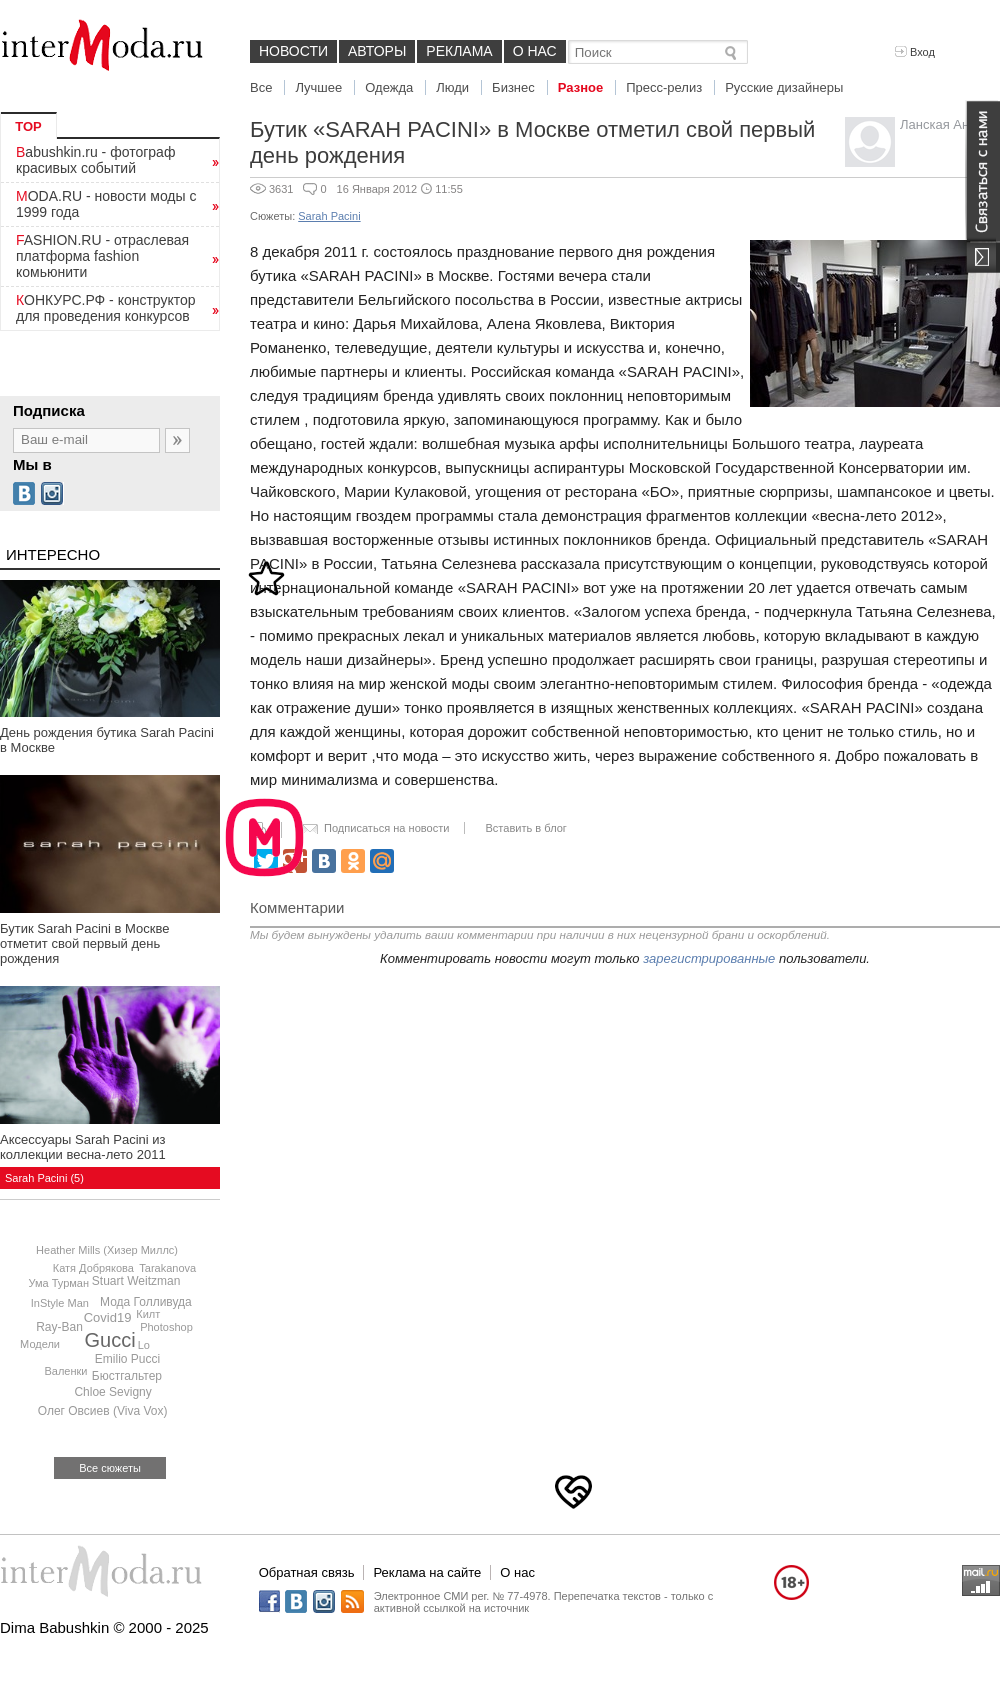 This screenshot has height=1685, width=1000. I want to click on view community code of conduct, so click(573, 1491).